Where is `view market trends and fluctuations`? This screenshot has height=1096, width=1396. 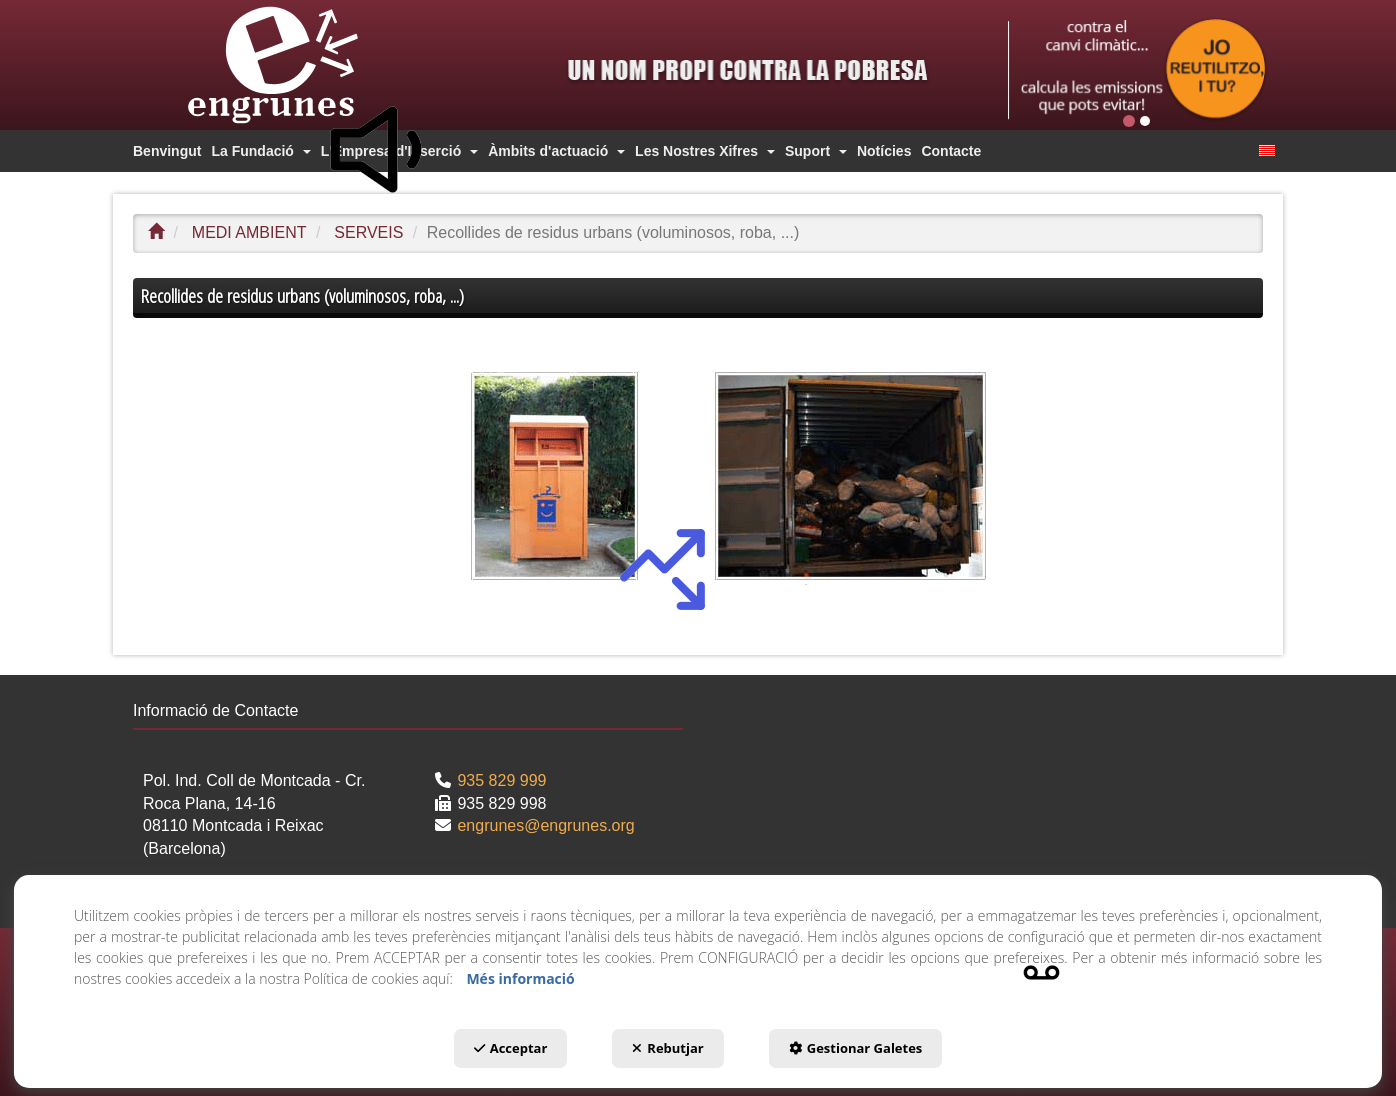
view market trends and fluctuations is located at coordinates (664, 569).